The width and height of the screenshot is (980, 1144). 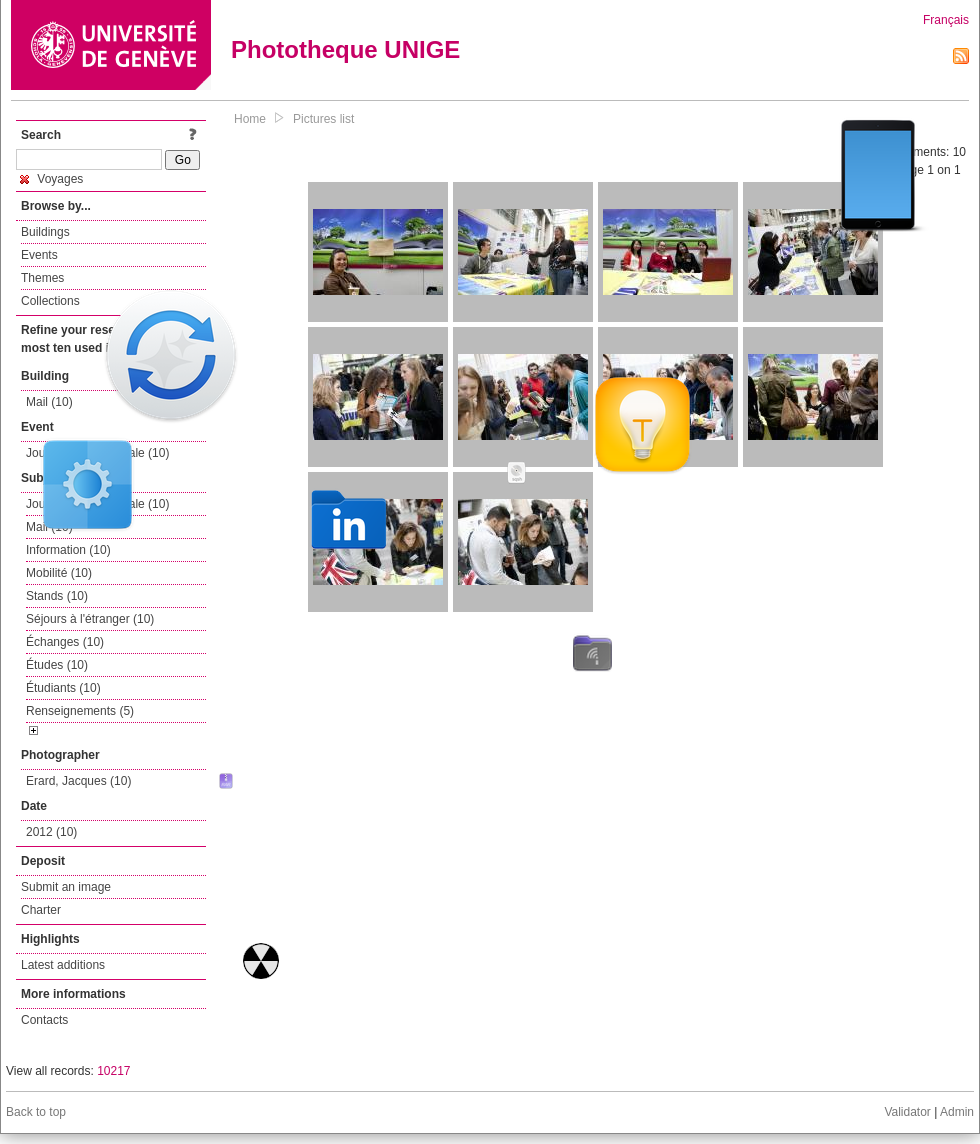 What do you see at coordinates (261, 961) in the screenshot?
I see `access the burn folder to prepare files for disc burning` at bounding box center [261, 961].